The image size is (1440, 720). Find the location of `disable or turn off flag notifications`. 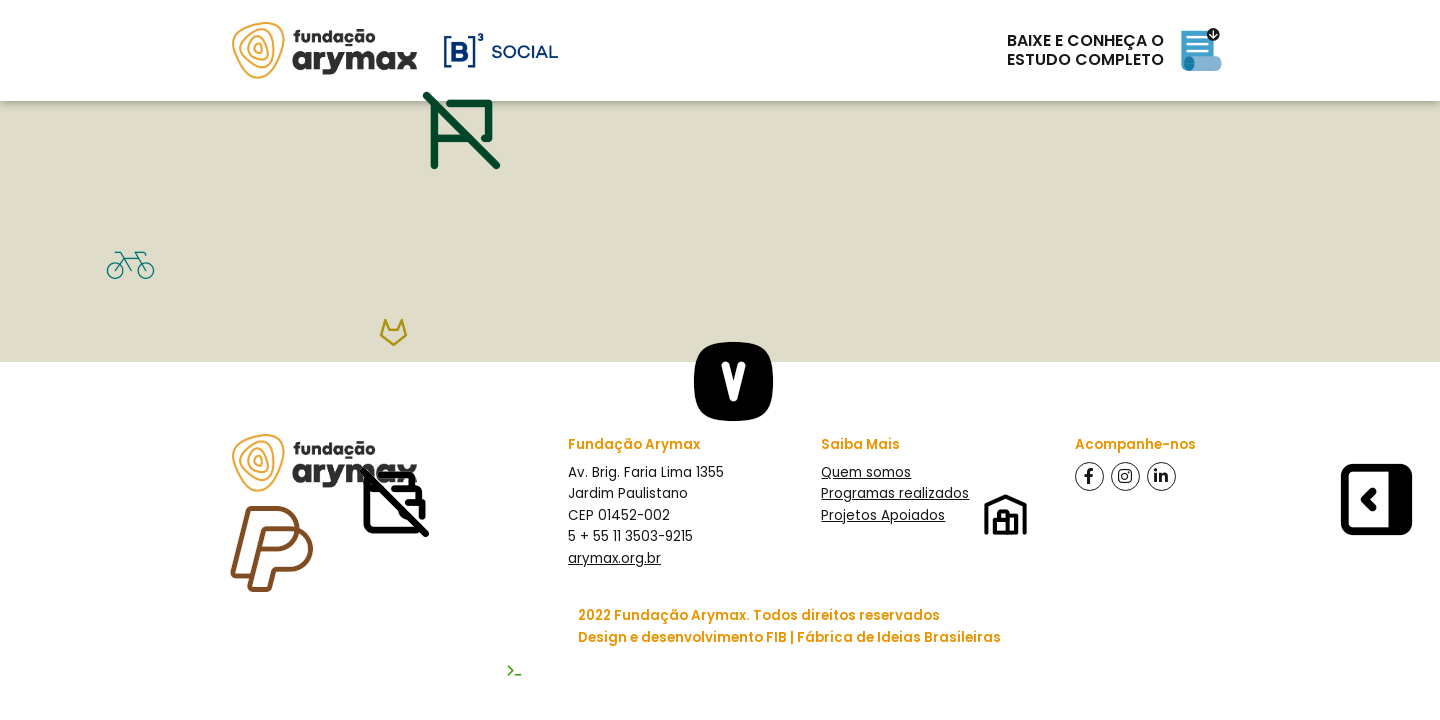

disable or turn off flag notifications is located at coordinates (461, 130).